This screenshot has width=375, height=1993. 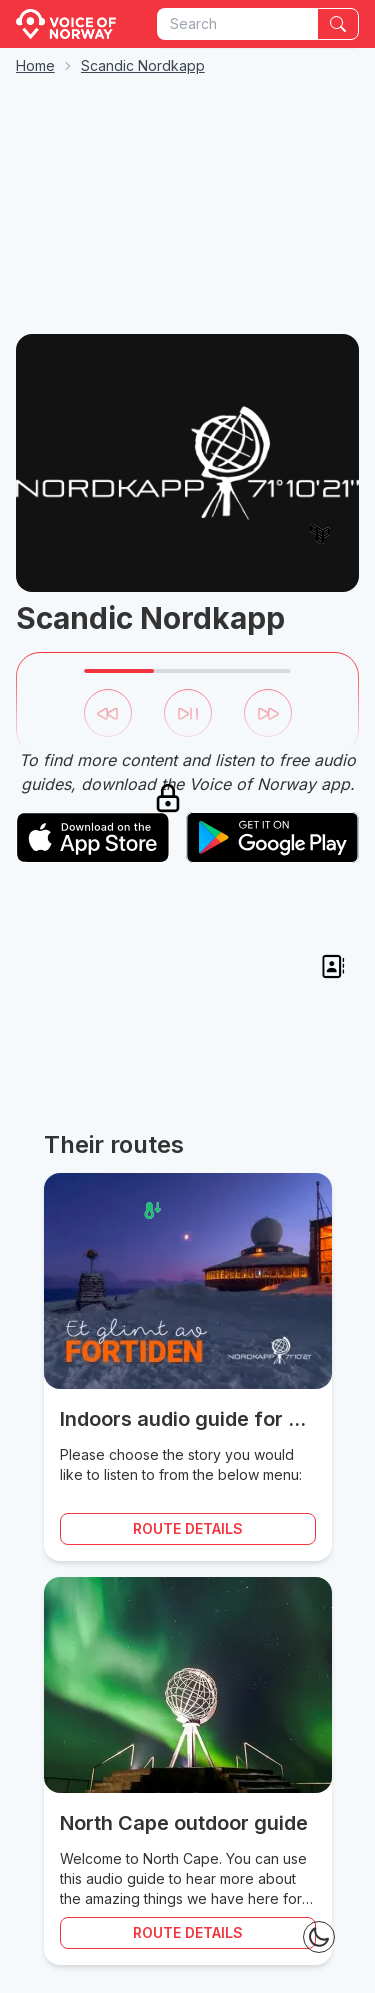 What do you see at coordinates (320, 534) in the screenshot?
I see `terraform by hashicorp branding or integration` at bounding box center [320, 534].